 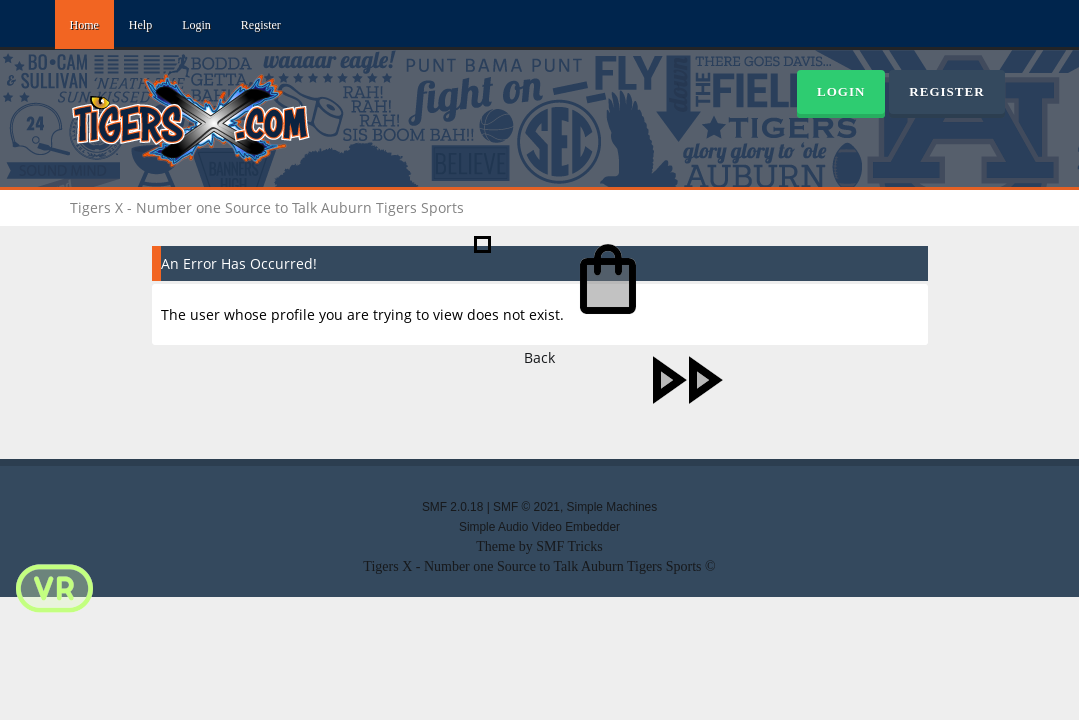 I want to click on stop media playback, so click(x=482, y=244).